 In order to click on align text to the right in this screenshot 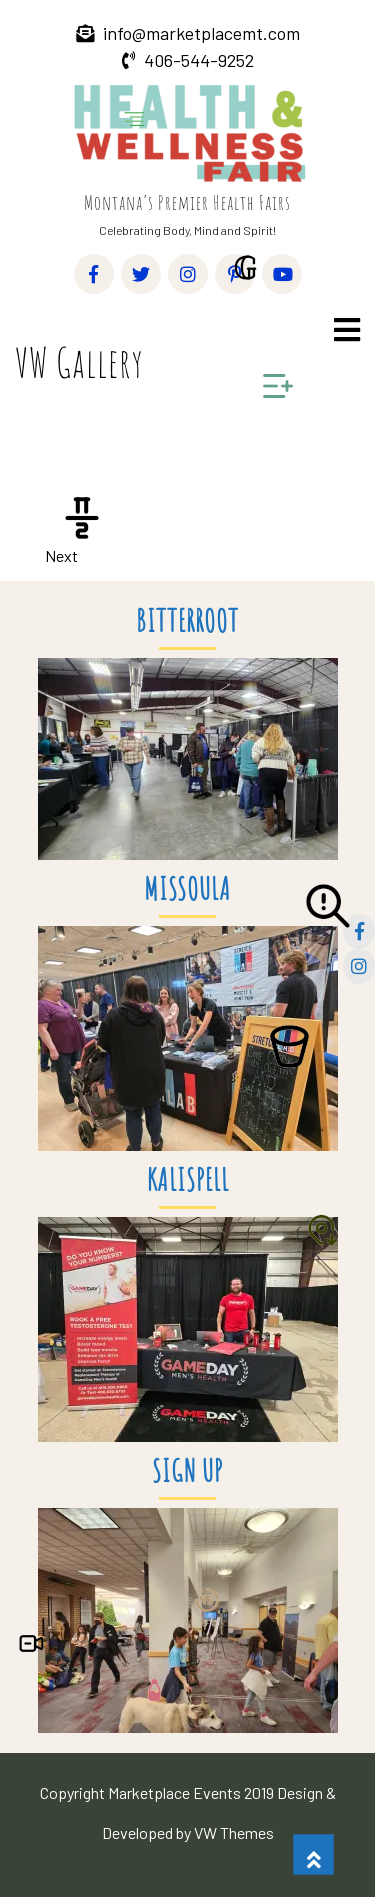, I will do `click(134, 119)`.